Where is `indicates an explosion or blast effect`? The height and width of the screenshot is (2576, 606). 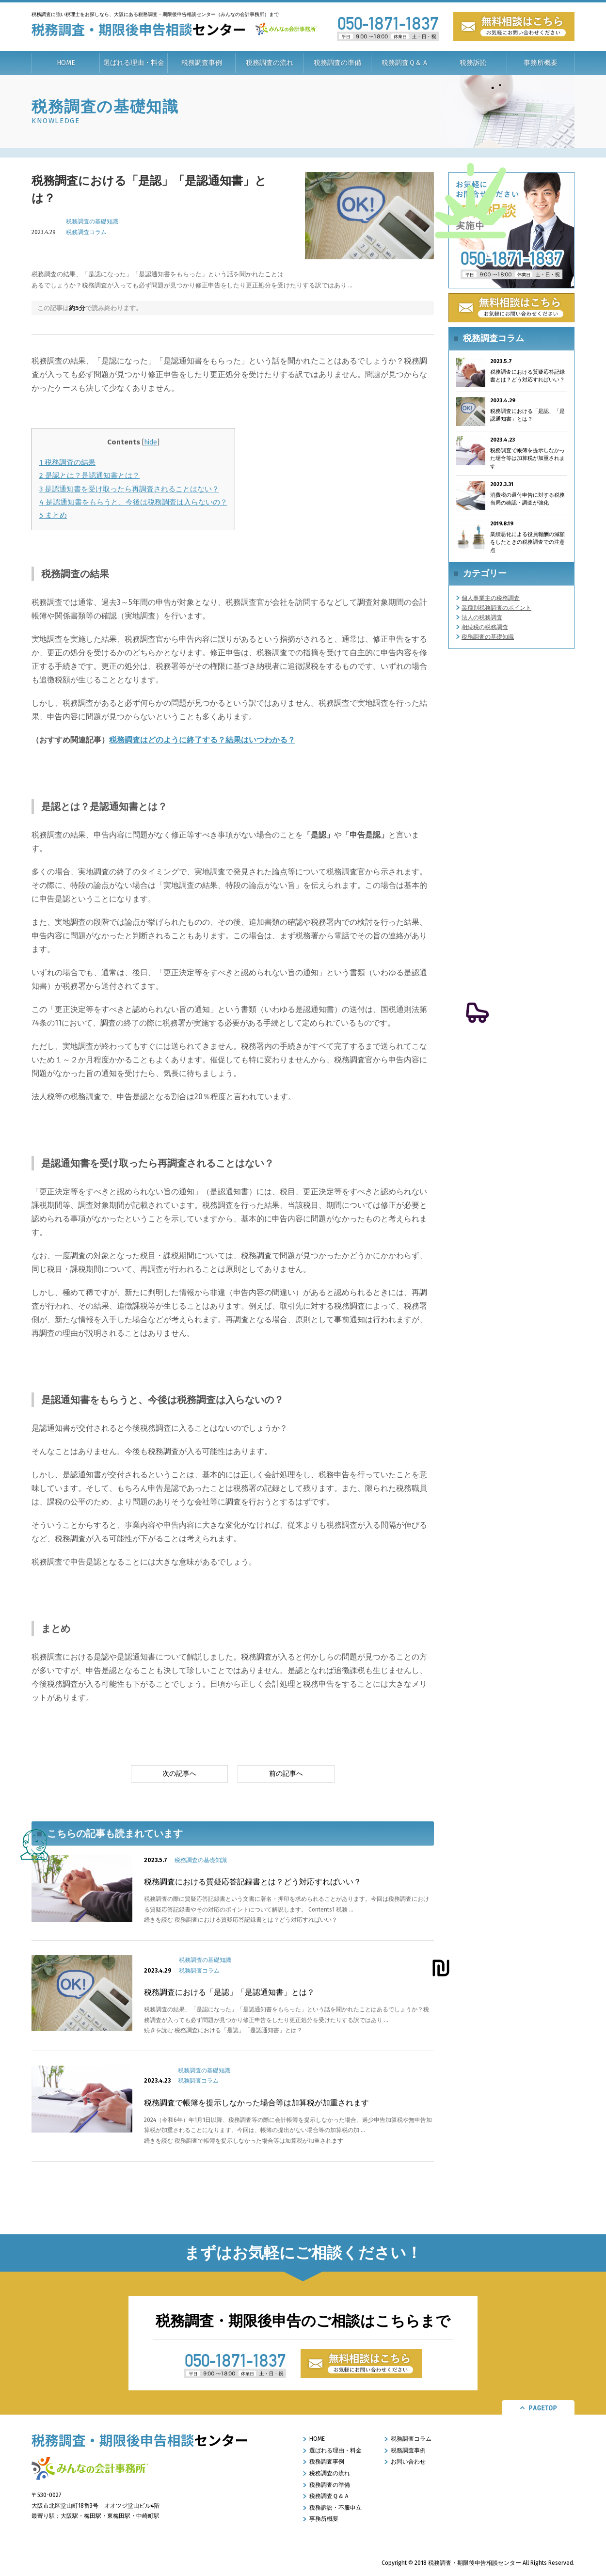
indicates an explosion or blast effect is located at coordinates (470, 203).